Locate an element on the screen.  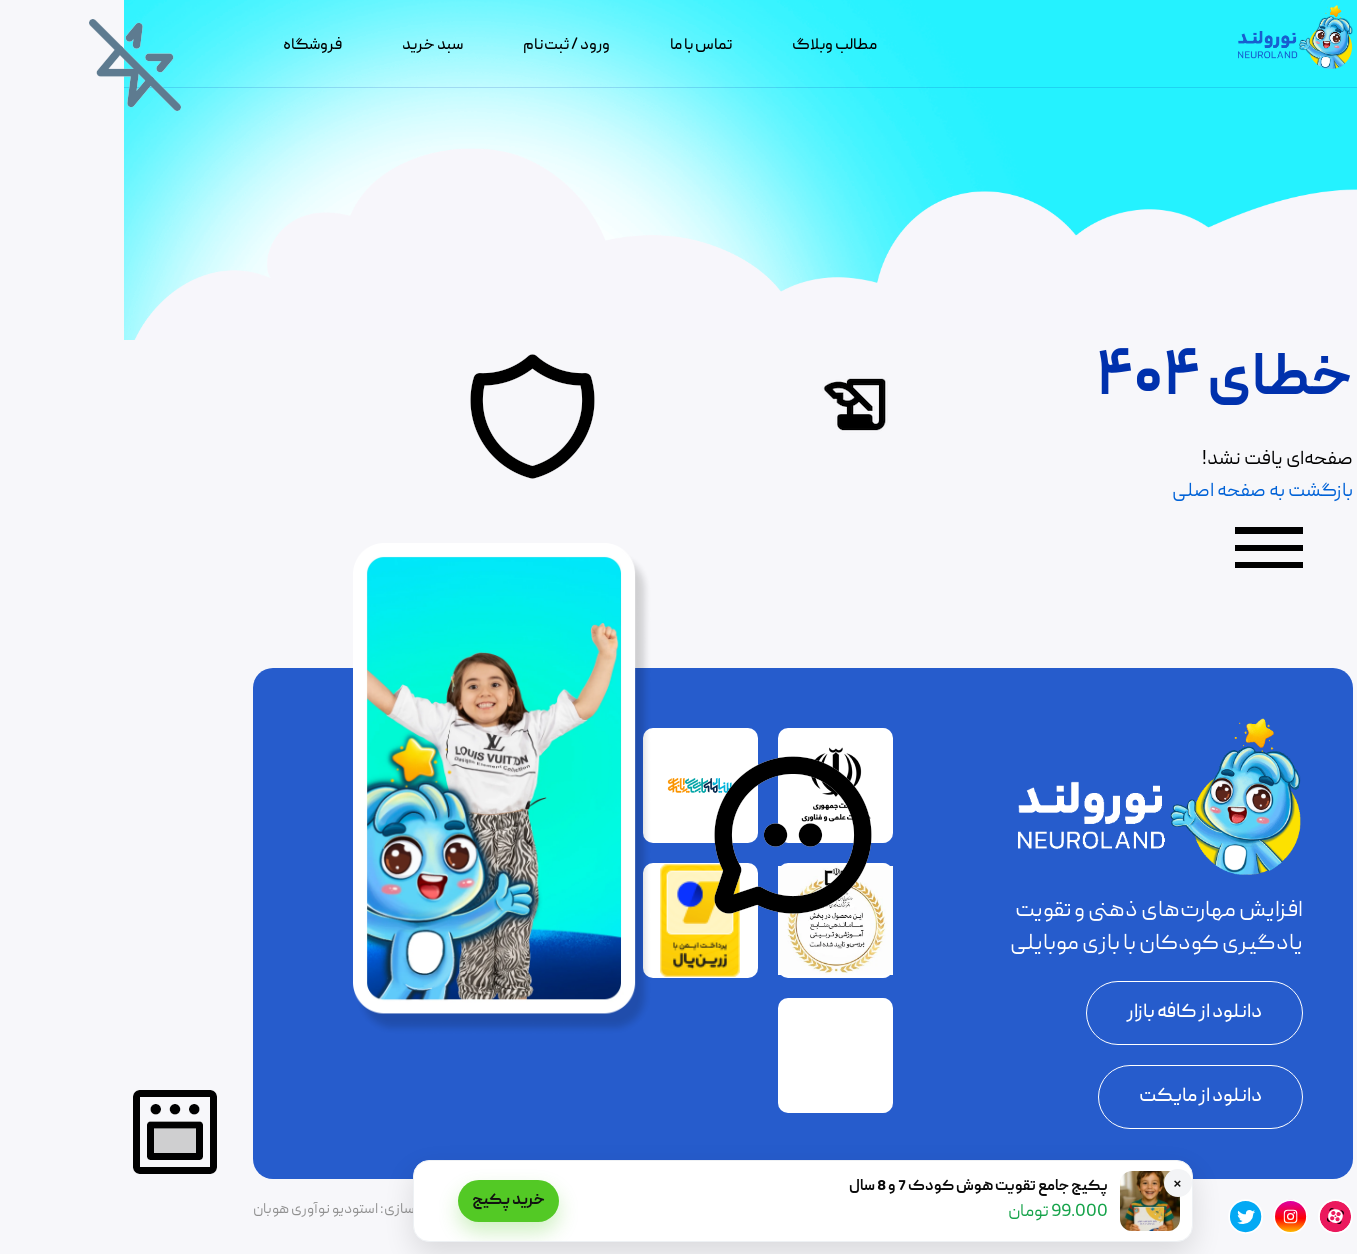
view document history or revisions is located at coordinates (856, 404).